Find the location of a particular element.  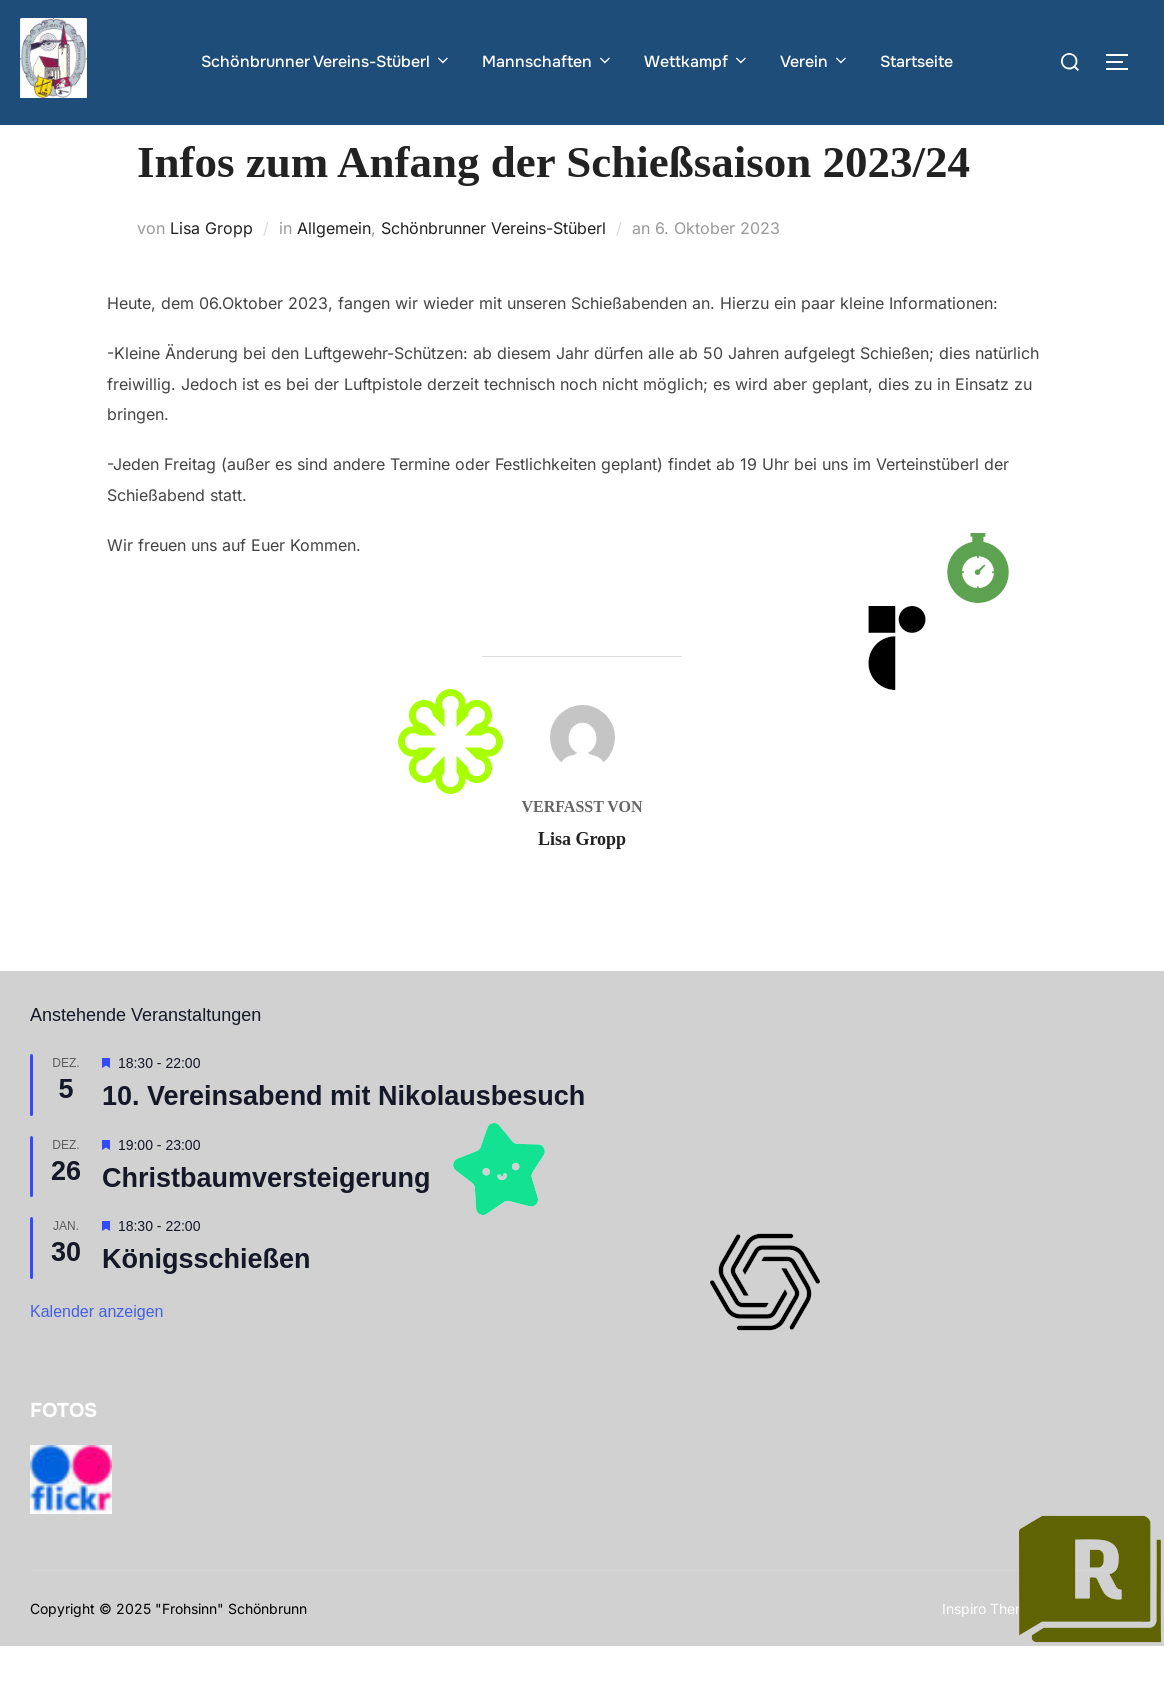

radix ui library logo is located at coordinates (897, 648).